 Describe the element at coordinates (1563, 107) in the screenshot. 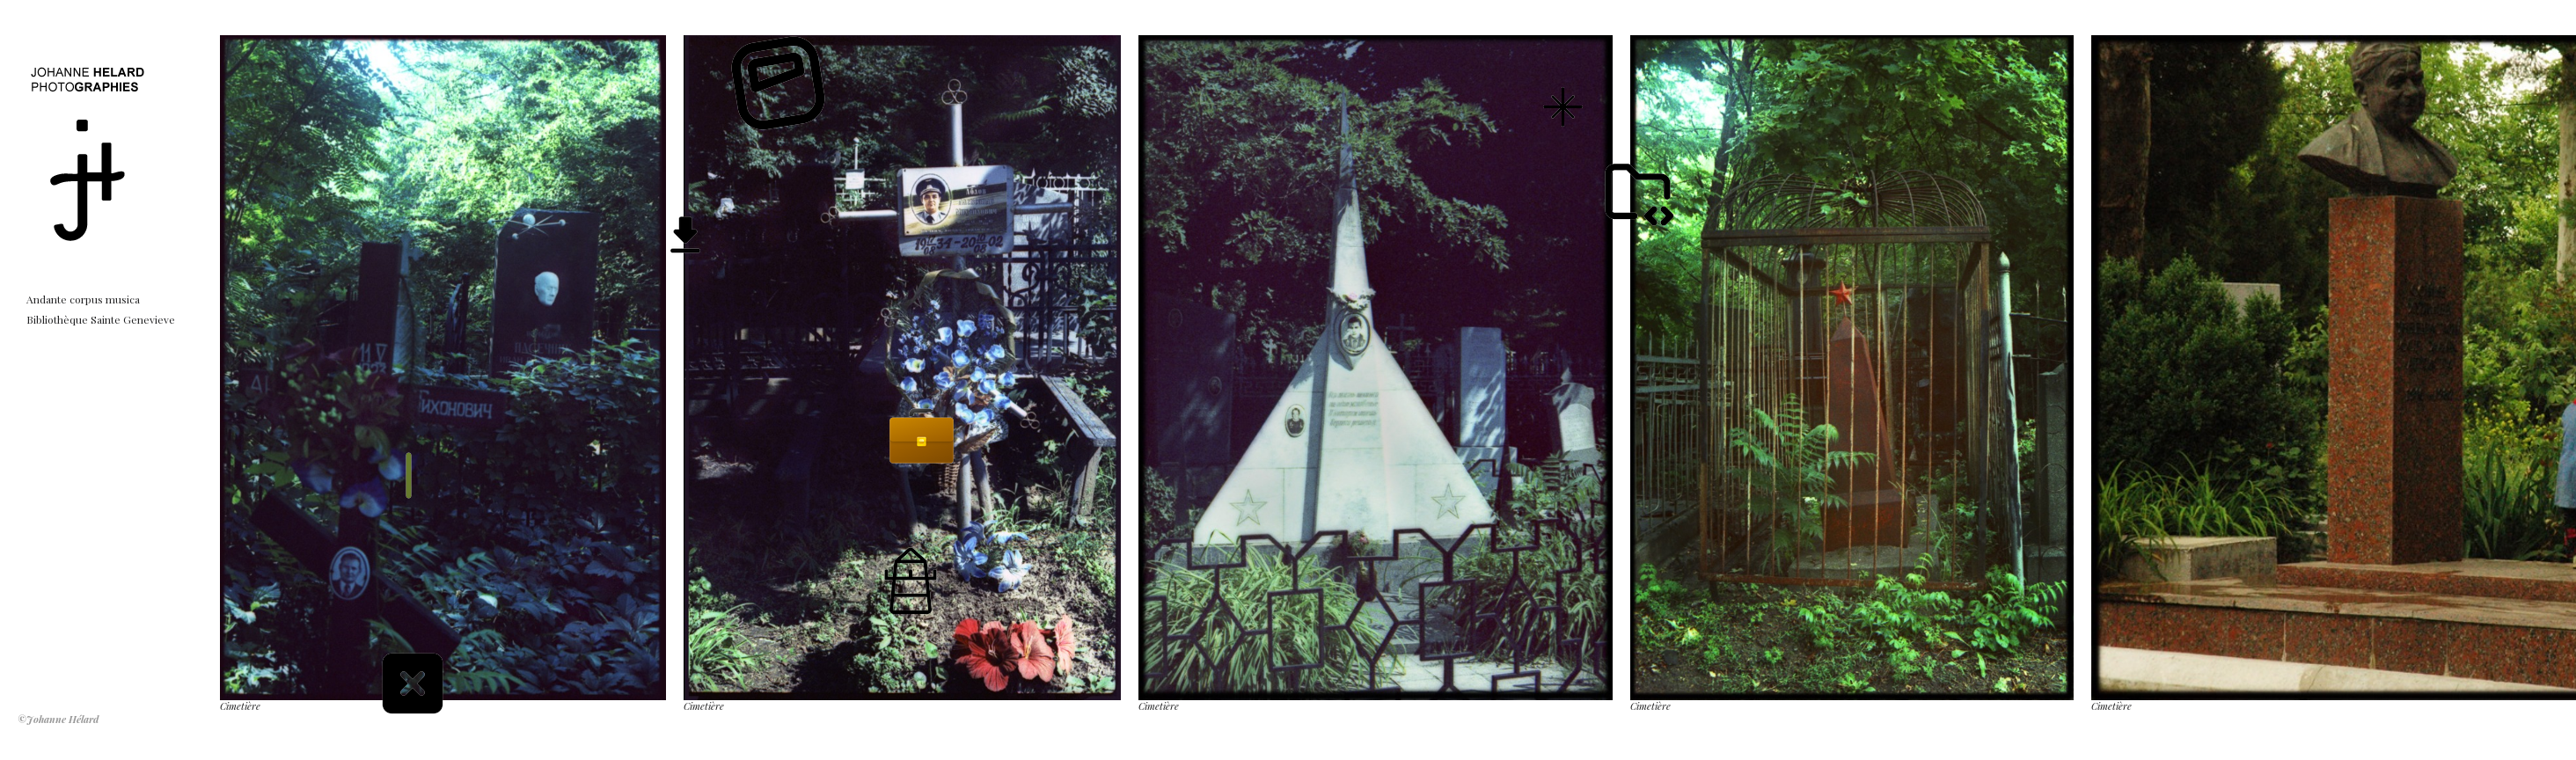

I see `indicates a featured or starred item` at that location.